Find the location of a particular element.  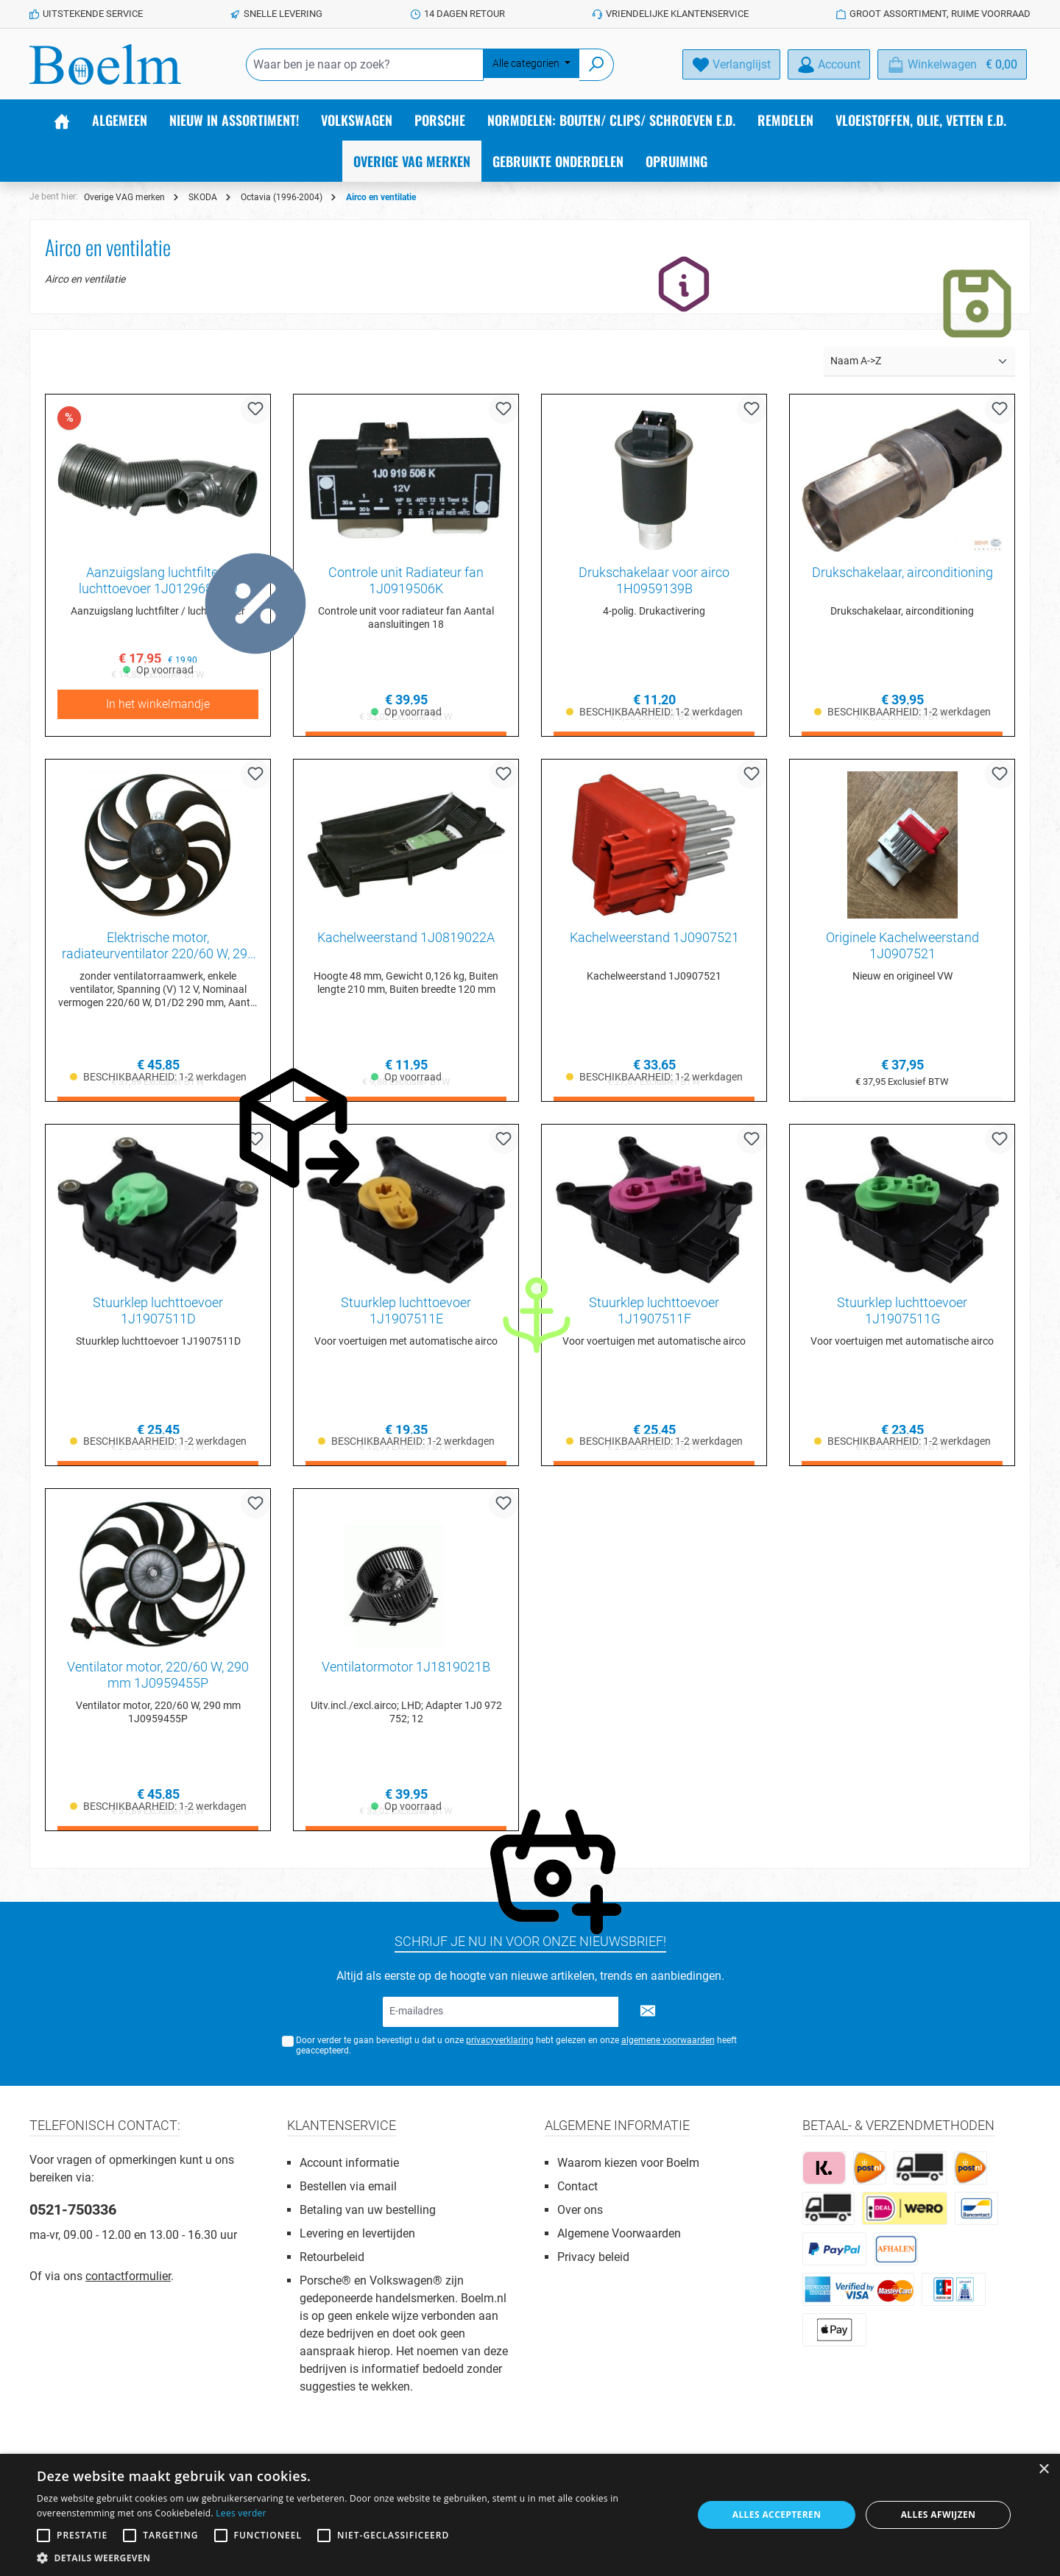

view additional information or details is located at coordinates (684, 284).